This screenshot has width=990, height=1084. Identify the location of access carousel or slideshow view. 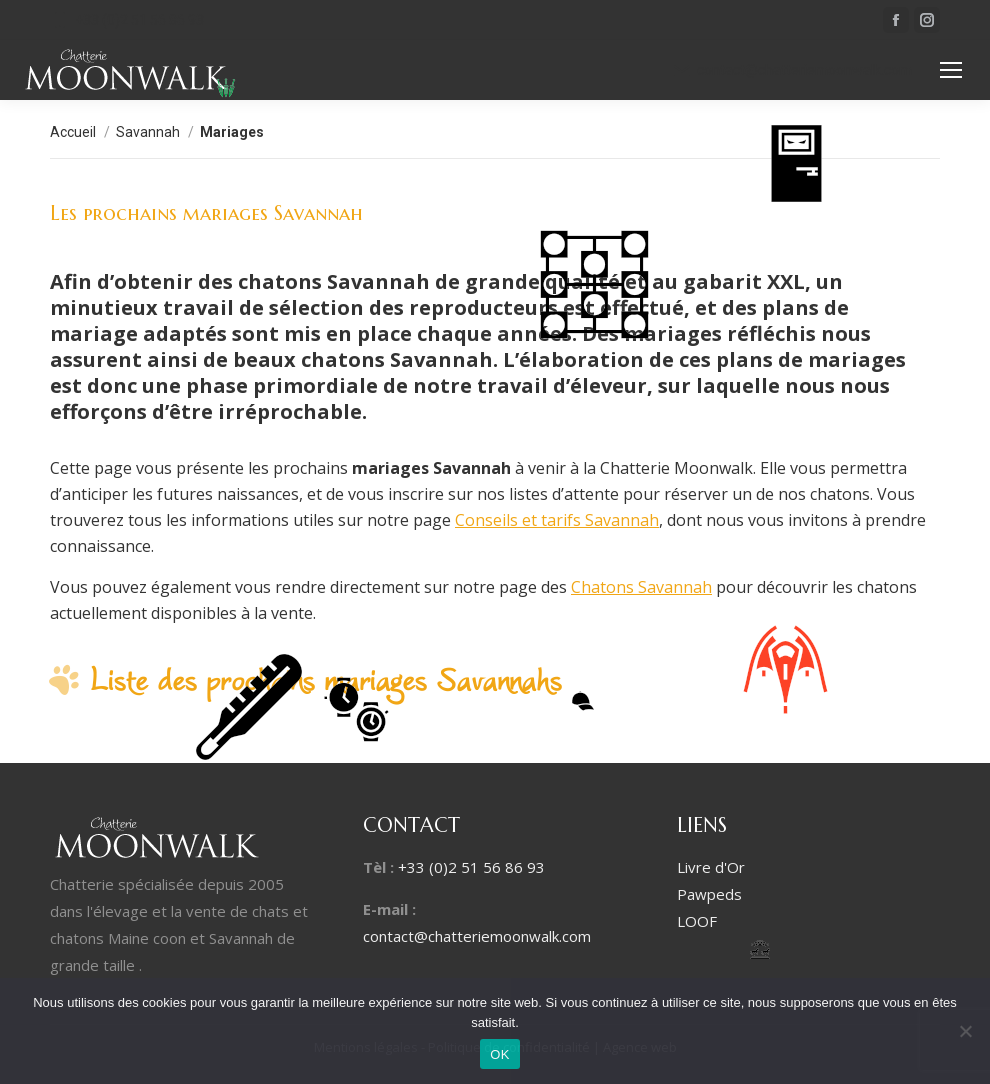
(760, 949).